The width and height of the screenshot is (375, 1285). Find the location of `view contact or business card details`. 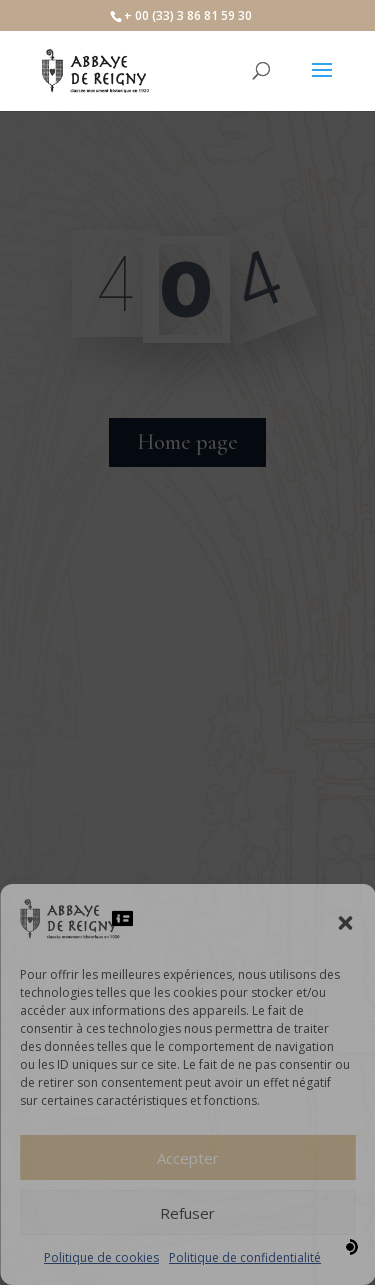

view contact or business card details is located at coordinates (122, 918).